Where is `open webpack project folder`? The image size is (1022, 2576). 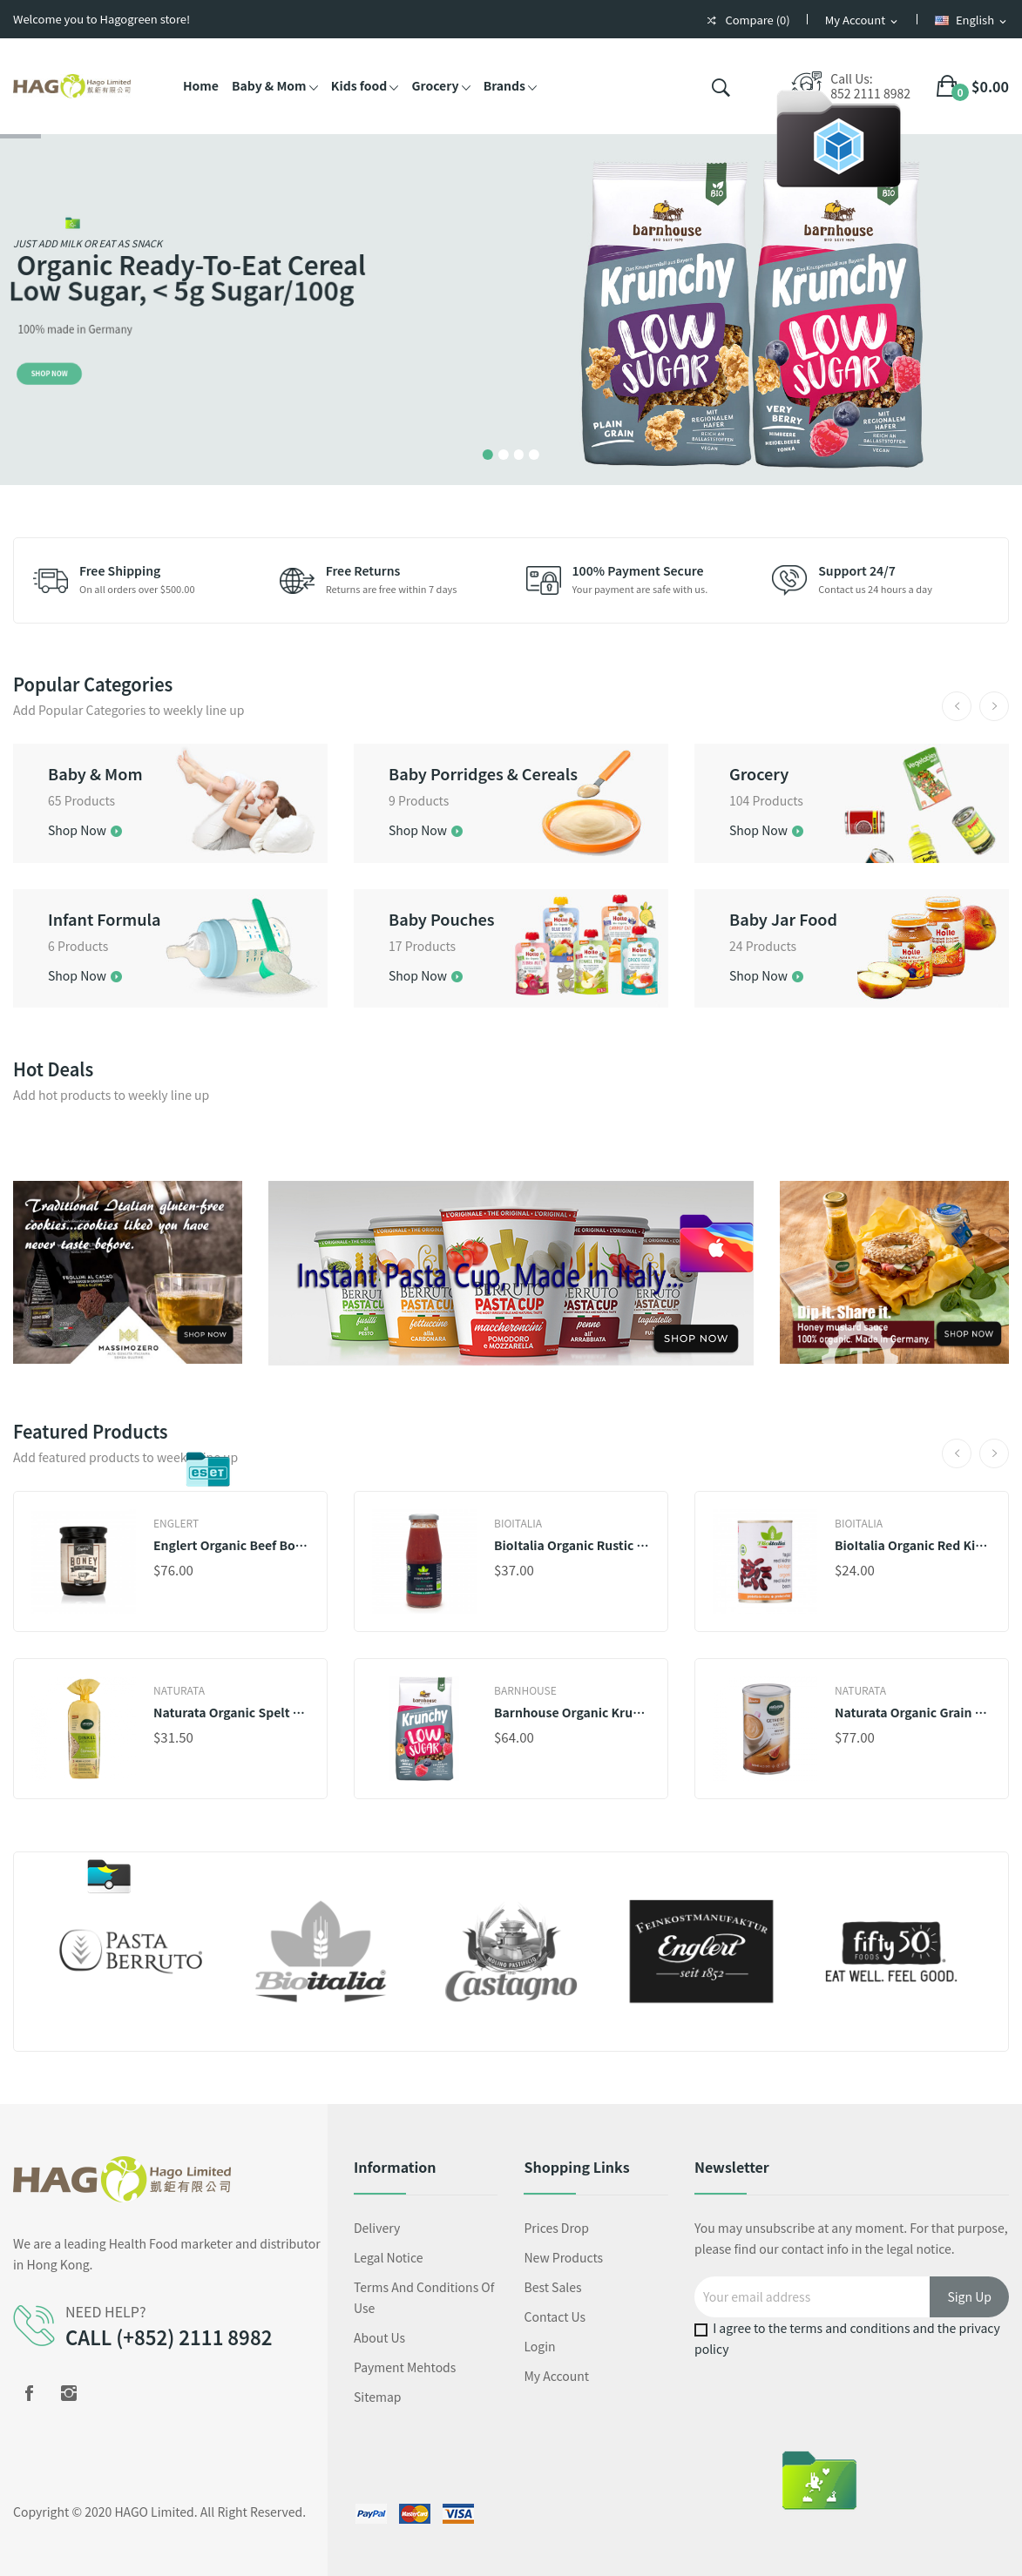 open webpack project folder is located at coordinates (838, 142).